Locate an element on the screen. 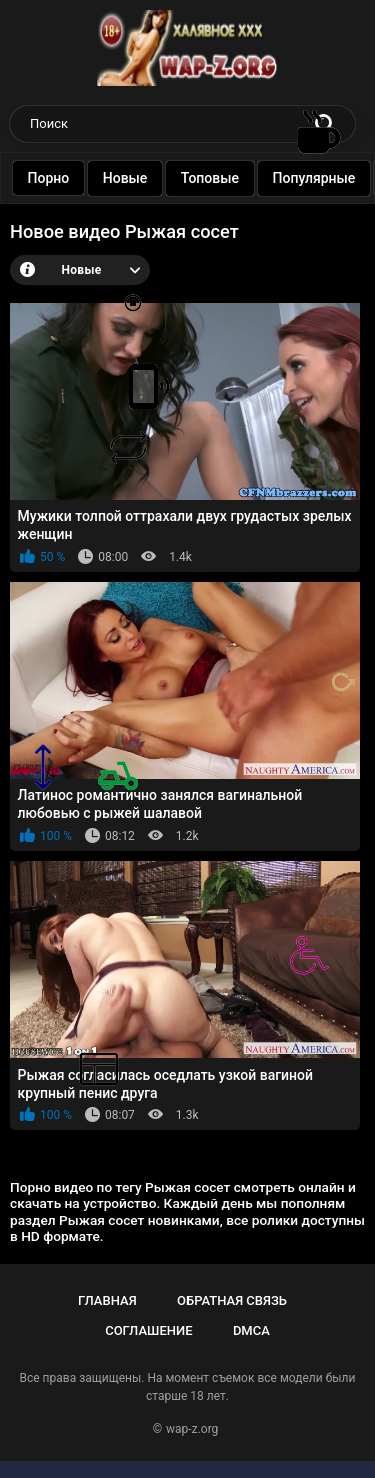  repeat or loop an action is located at coordinates (343, 680).